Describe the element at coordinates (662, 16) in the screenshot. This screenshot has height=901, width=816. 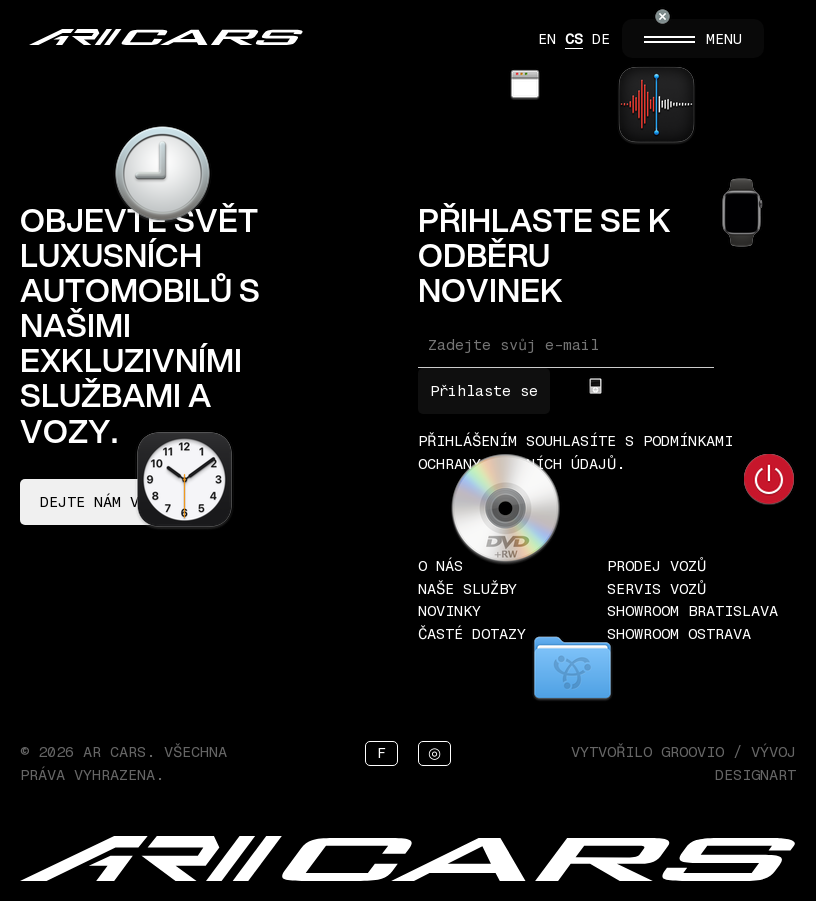
I see `indicates an unavailable or inaccessible item` at that location.